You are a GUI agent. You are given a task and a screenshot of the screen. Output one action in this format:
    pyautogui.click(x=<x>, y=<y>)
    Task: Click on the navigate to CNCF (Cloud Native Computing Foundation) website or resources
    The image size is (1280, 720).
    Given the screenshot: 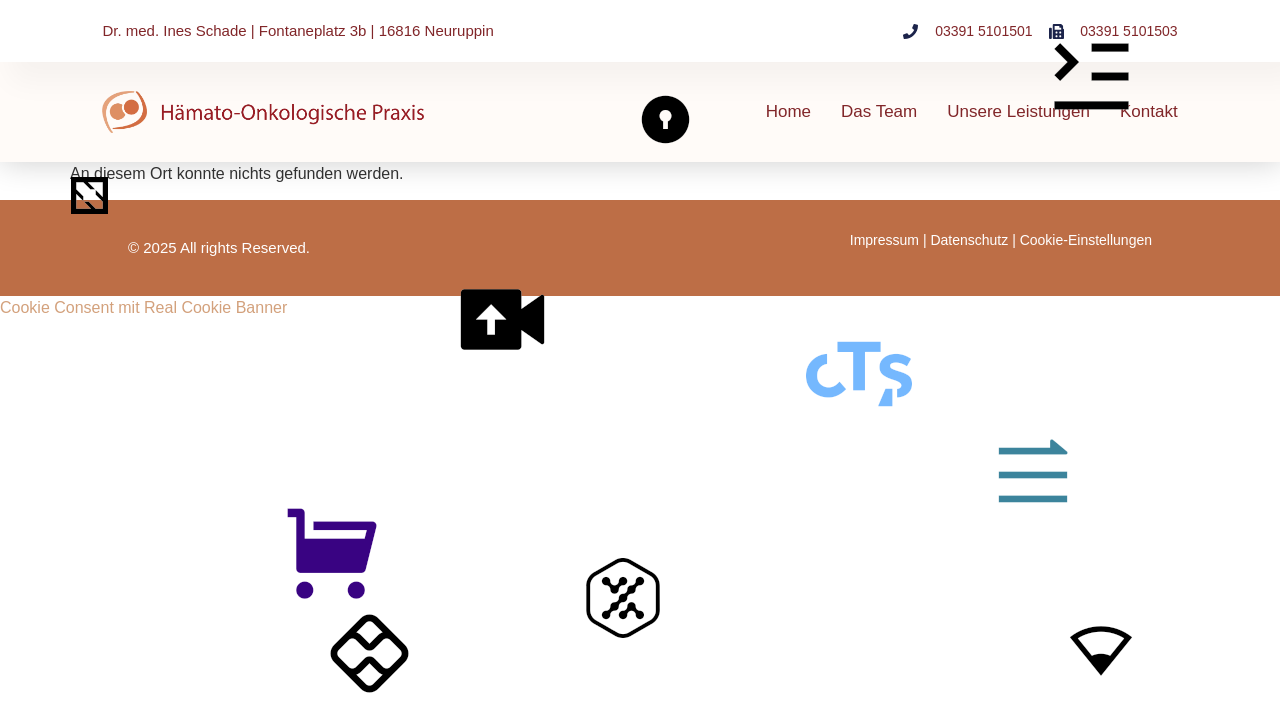 What is the action you would take?
    pyautogui.click(x=89, y=195)
    